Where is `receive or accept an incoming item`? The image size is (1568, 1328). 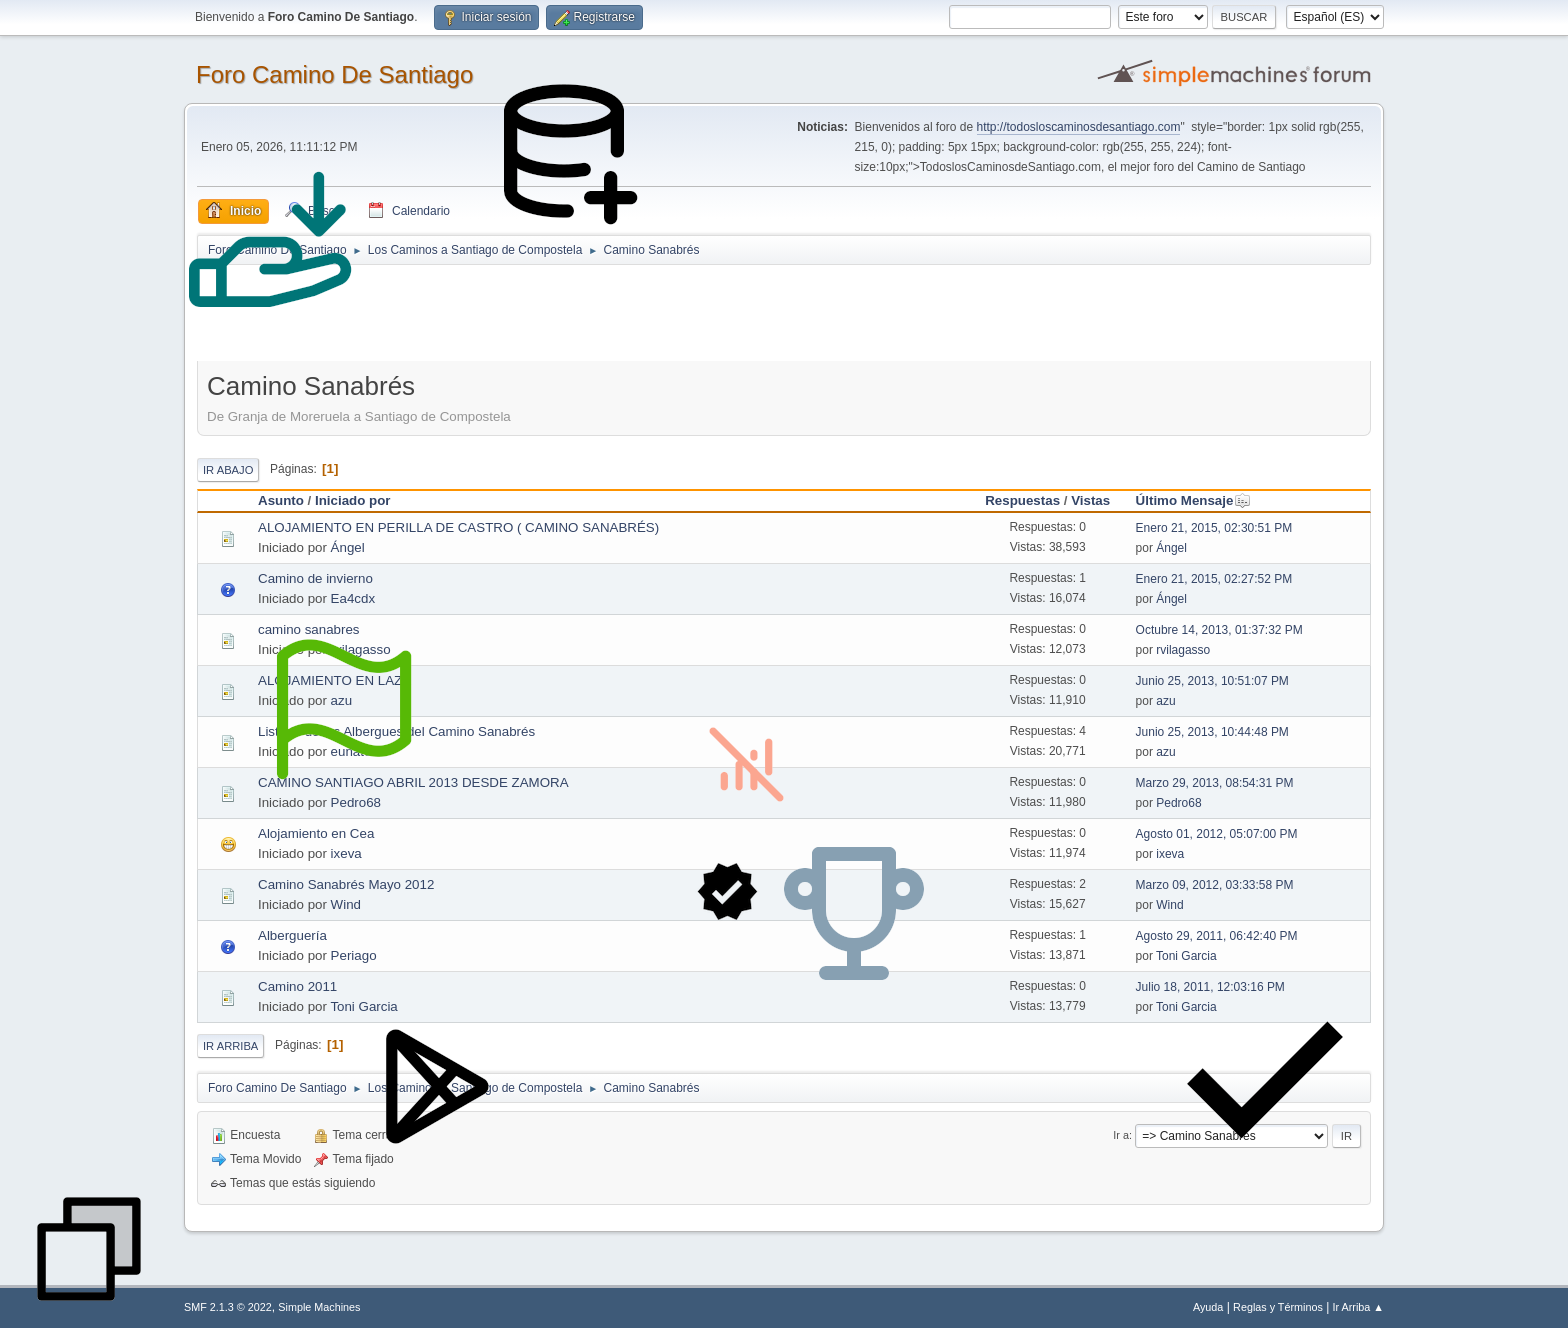
receive or accept an incoming item is located at coordinates (275, 247).